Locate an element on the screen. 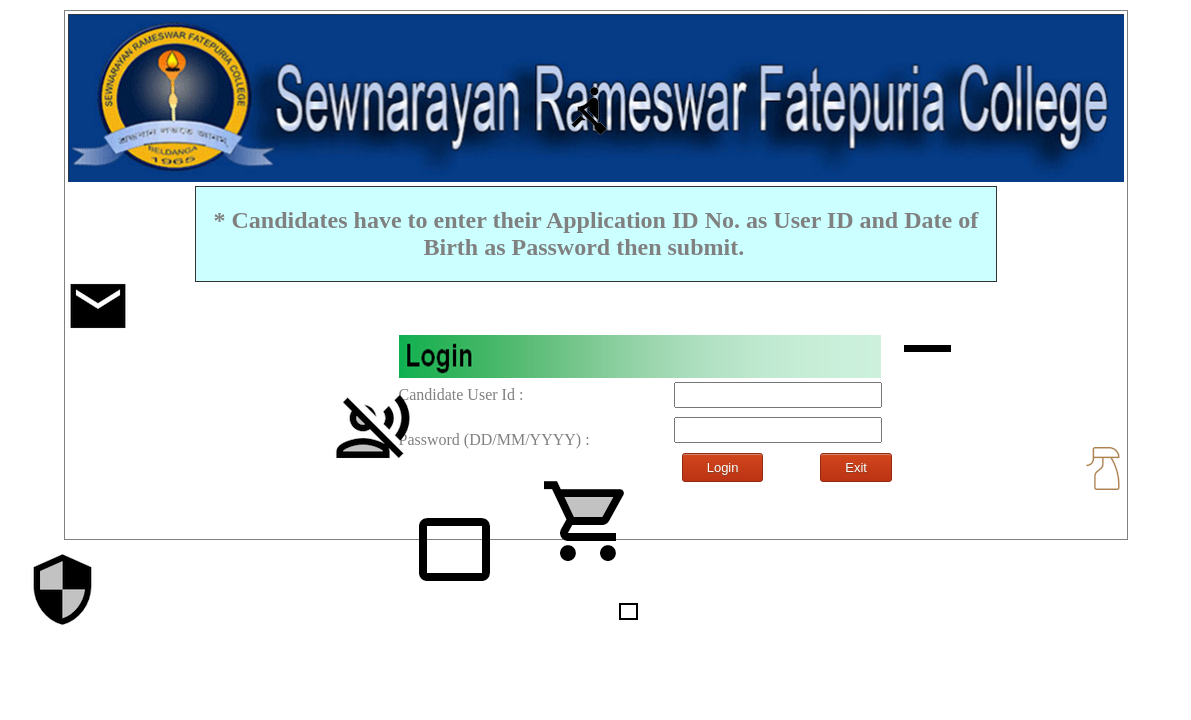 Image resolution: width=1191 pixels, height=720 pixels. crop image to 3:2 aspect ratio is located at coordinates (454, 549).